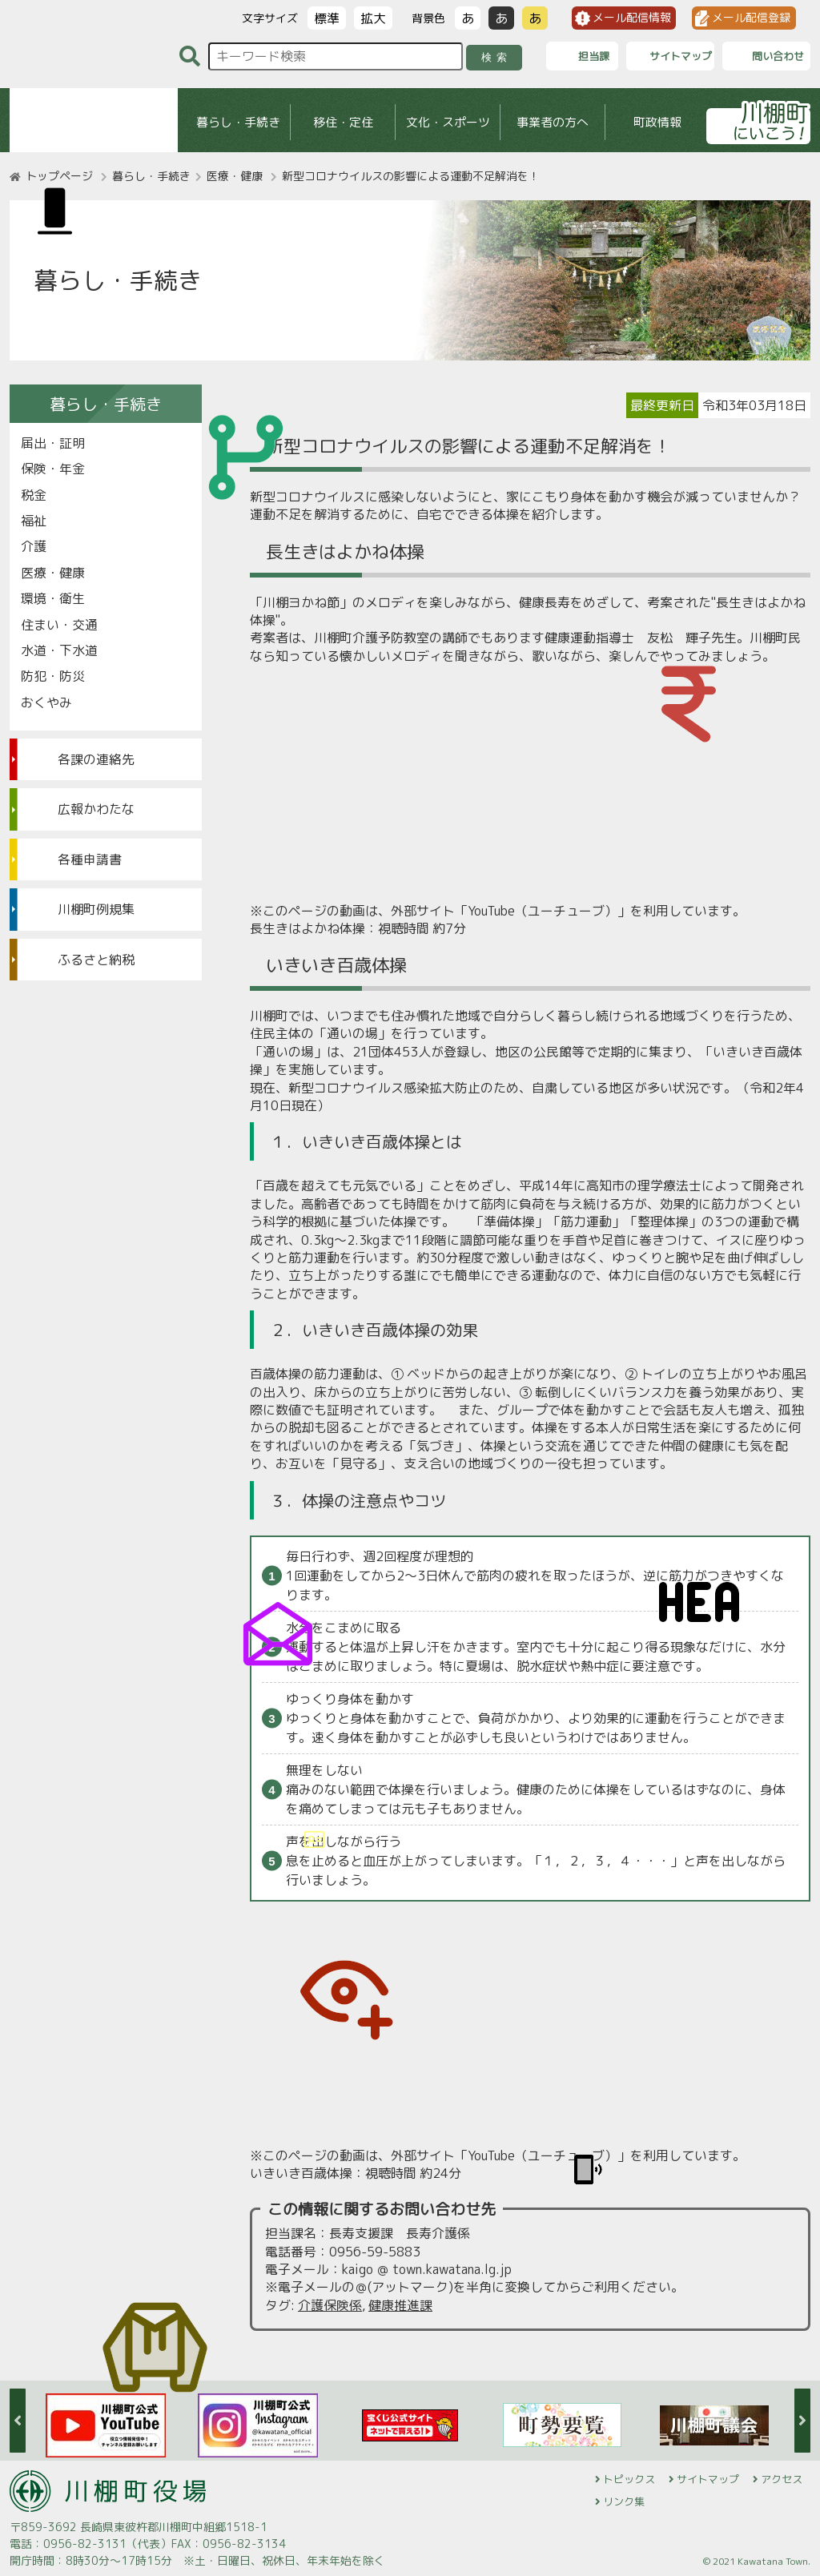  I want to click on browse clothing or apparel items, so click(155, 2347).